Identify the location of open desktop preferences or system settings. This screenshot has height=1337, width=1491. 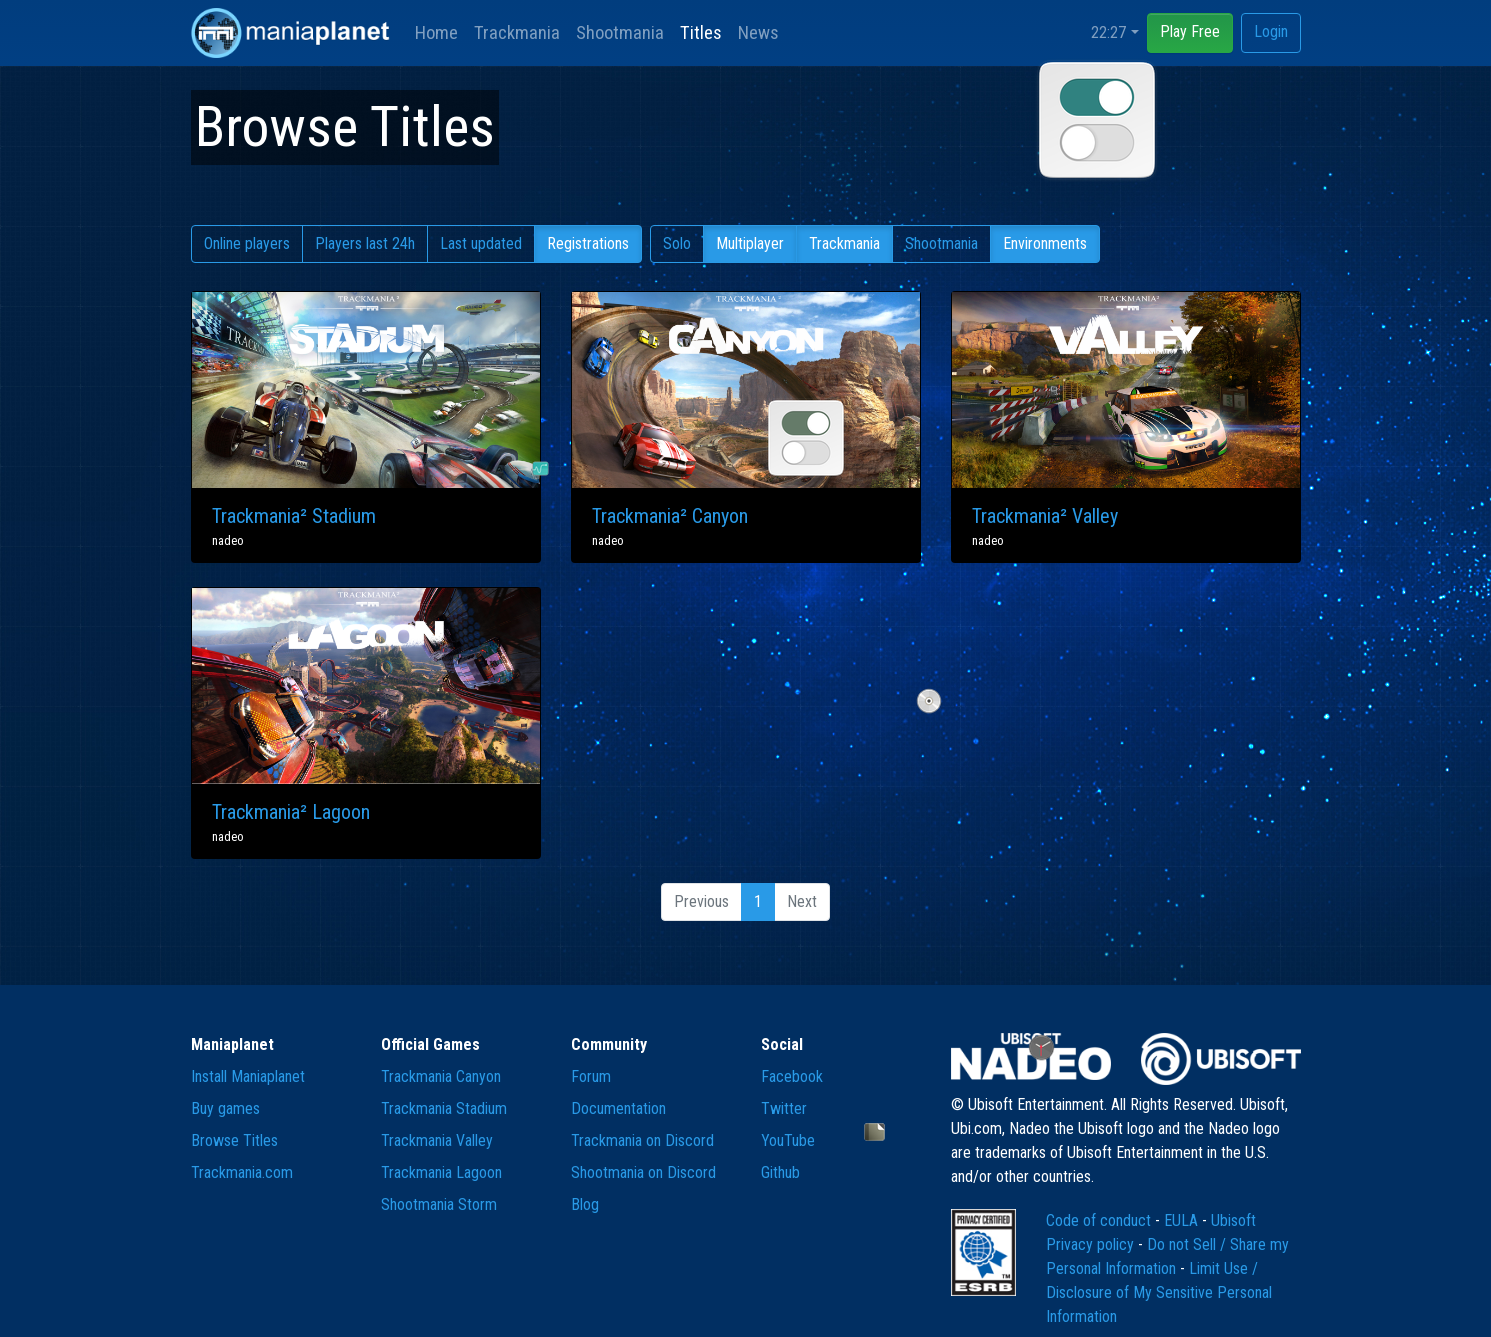
(1097, 120).